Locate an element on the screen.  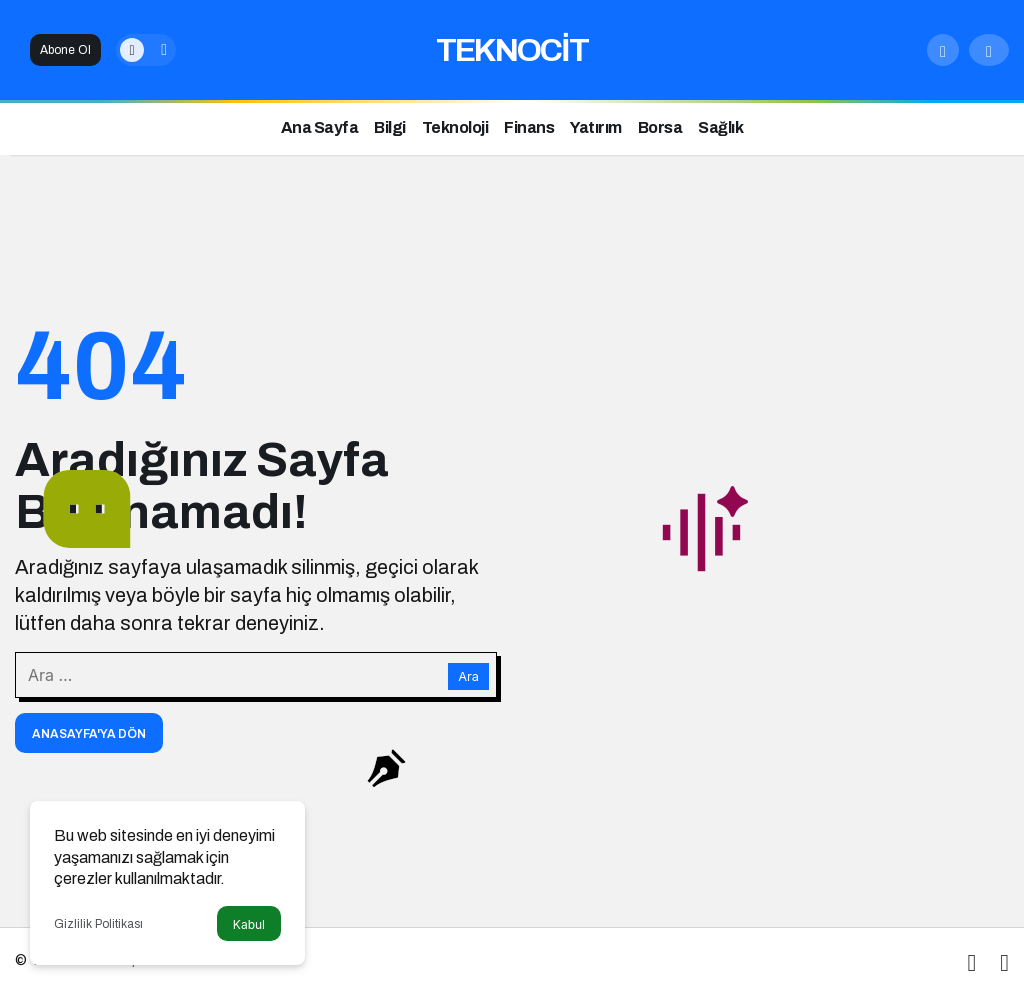
access drawing or illustration tools is located at coordinates (385, 768).